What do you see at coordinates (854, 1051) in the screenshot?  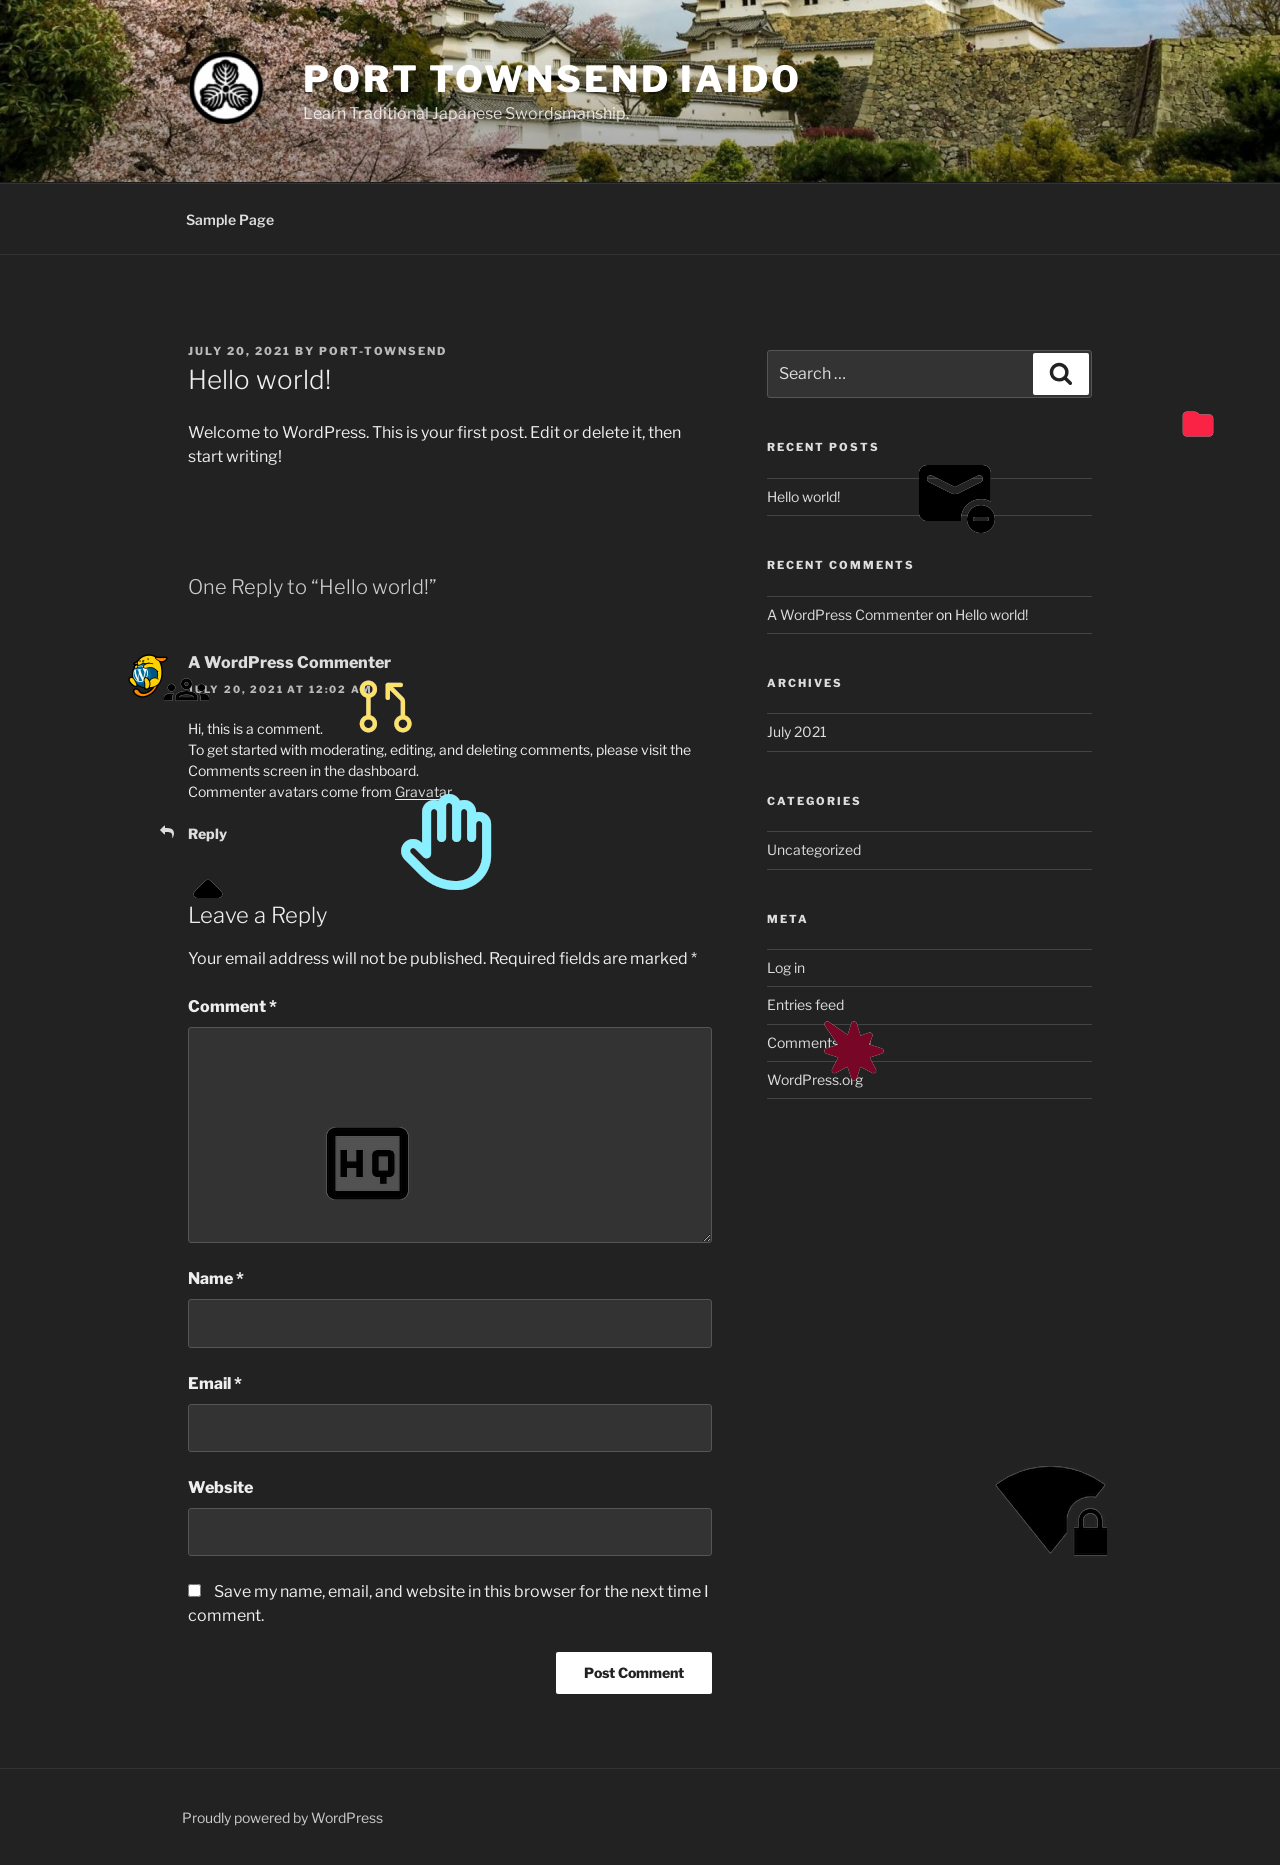 I see `indicates a new or featured item` at bounding box center [854, 1051].